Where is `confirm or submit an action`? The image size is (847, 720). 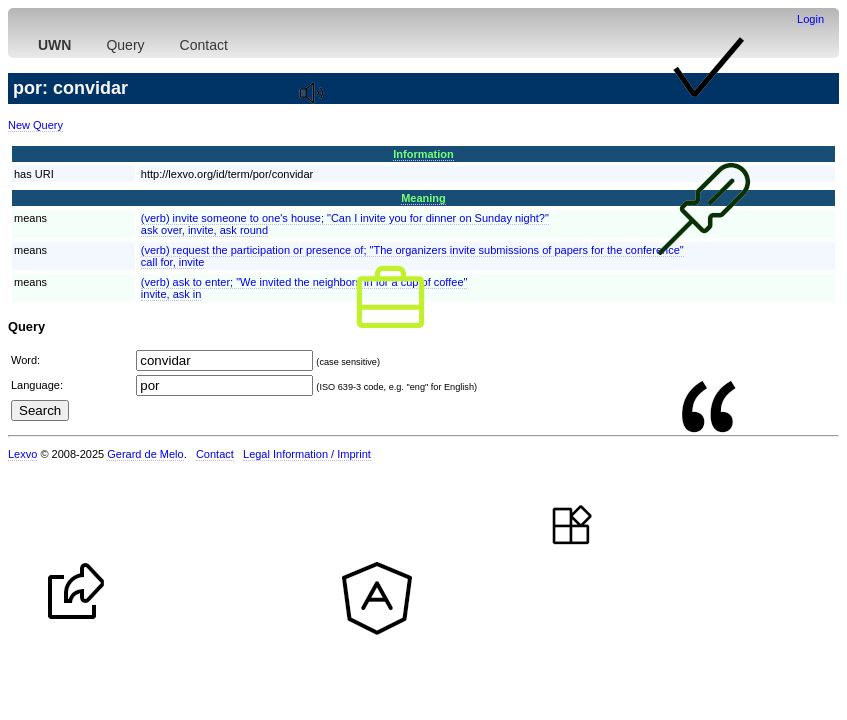
confirm or submit an action is located at coordinates (708, 67).